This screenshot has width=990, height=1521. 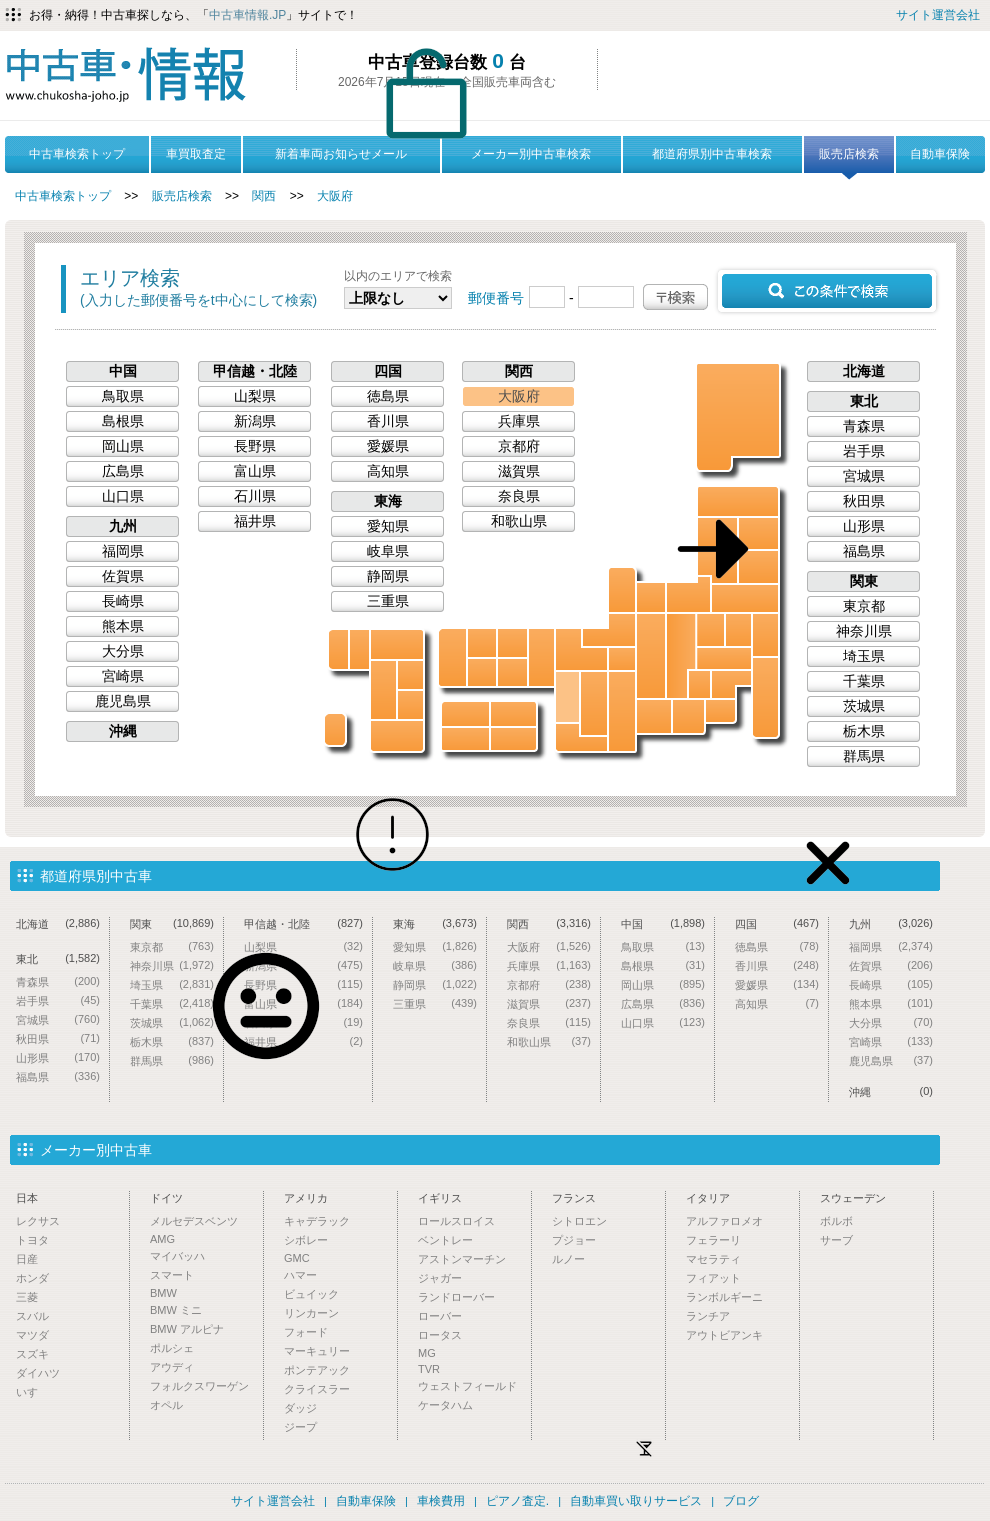 What do you see at coordinates (828, 863) in the screenshot?
I see `close or dismiss a dialog` at bounding box center [828, 863].